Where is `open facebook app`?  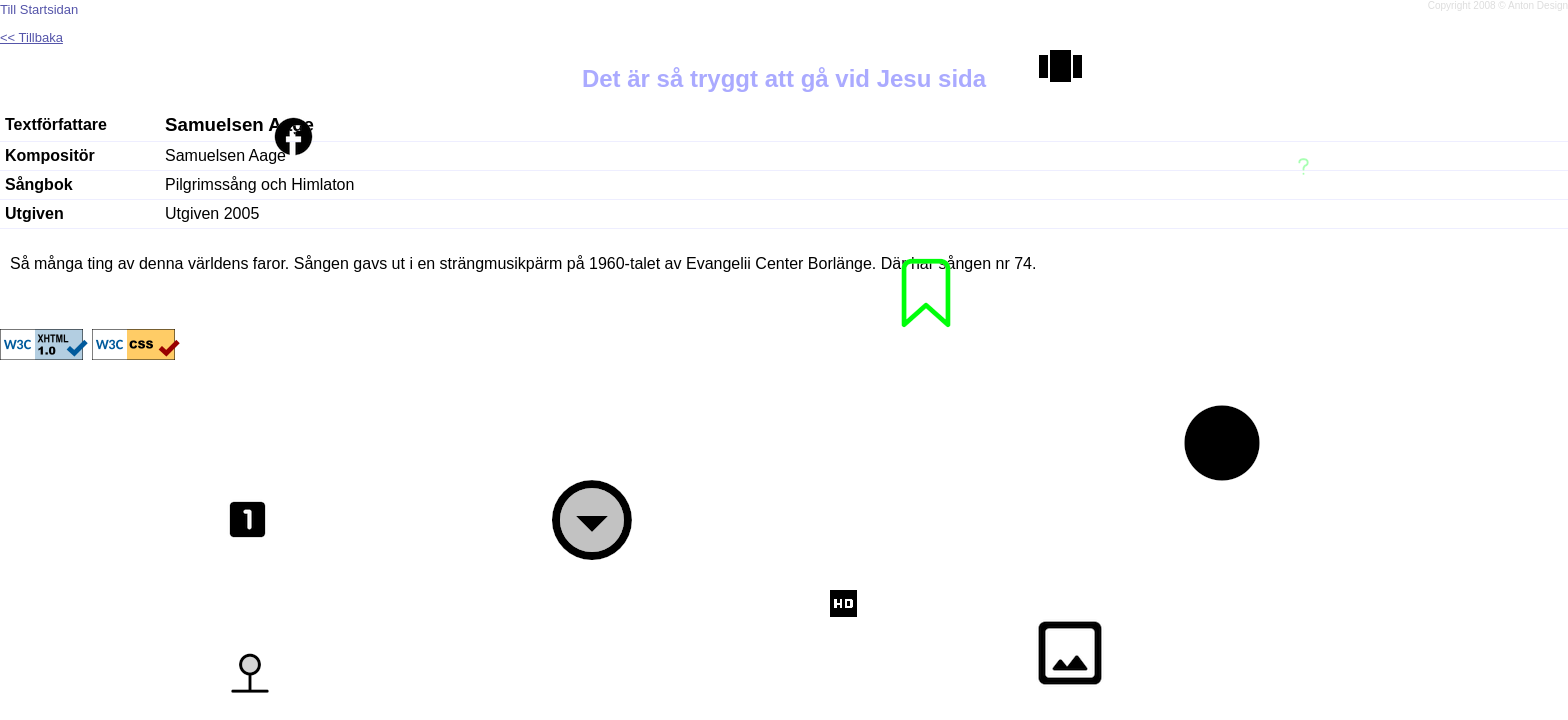
open facebook app is located at coordinates (293, 136).